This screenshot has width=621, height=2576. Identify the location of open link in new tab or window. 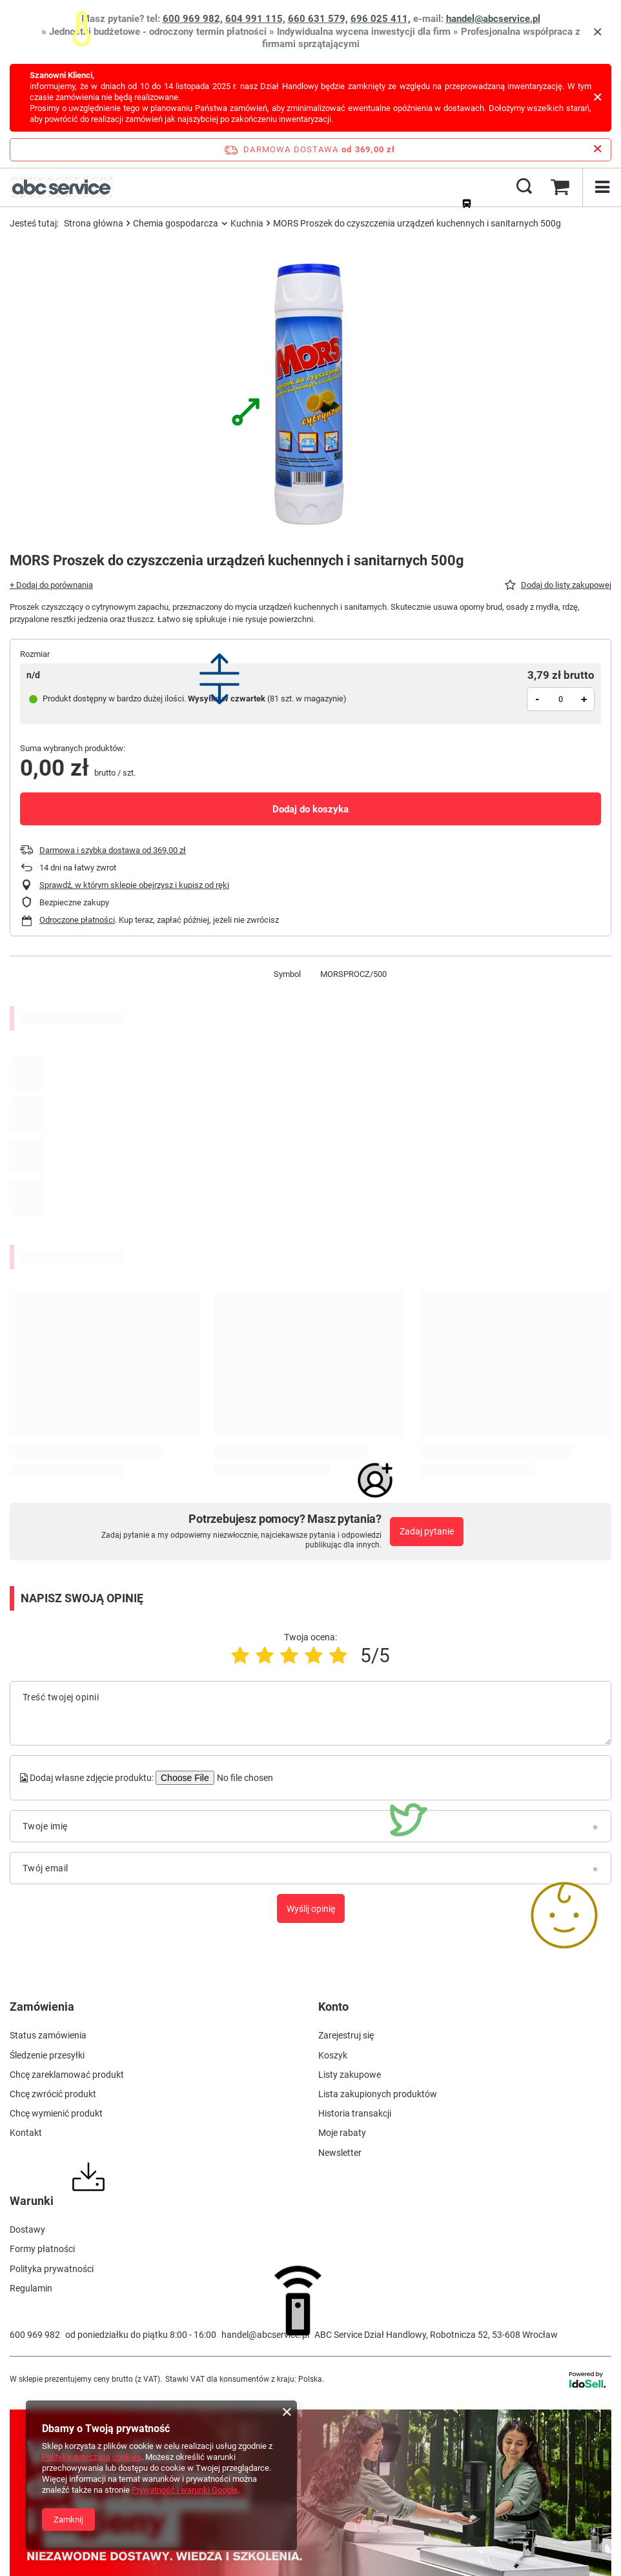
(247, 411).